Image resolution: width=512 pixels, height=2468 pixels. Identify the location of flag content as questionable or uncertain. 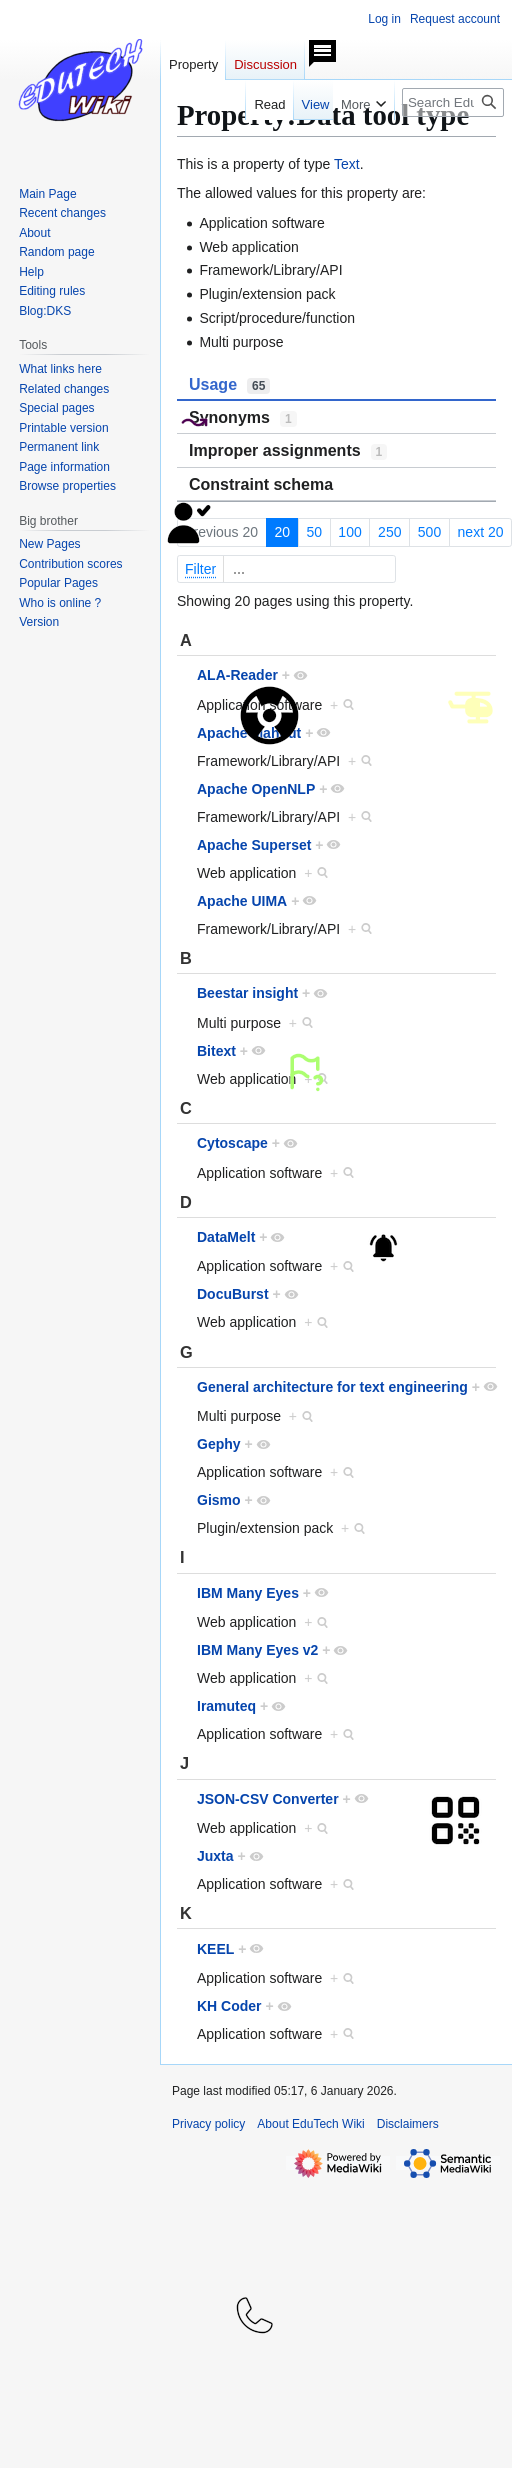
(305, 1071).